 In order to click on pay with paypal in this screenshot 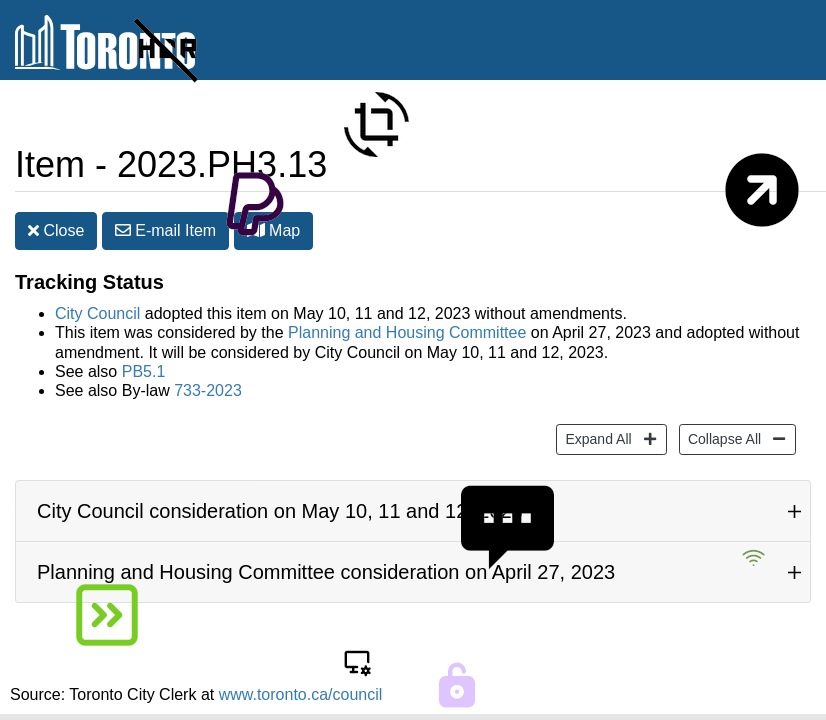, I will do `click(255, 204)`.